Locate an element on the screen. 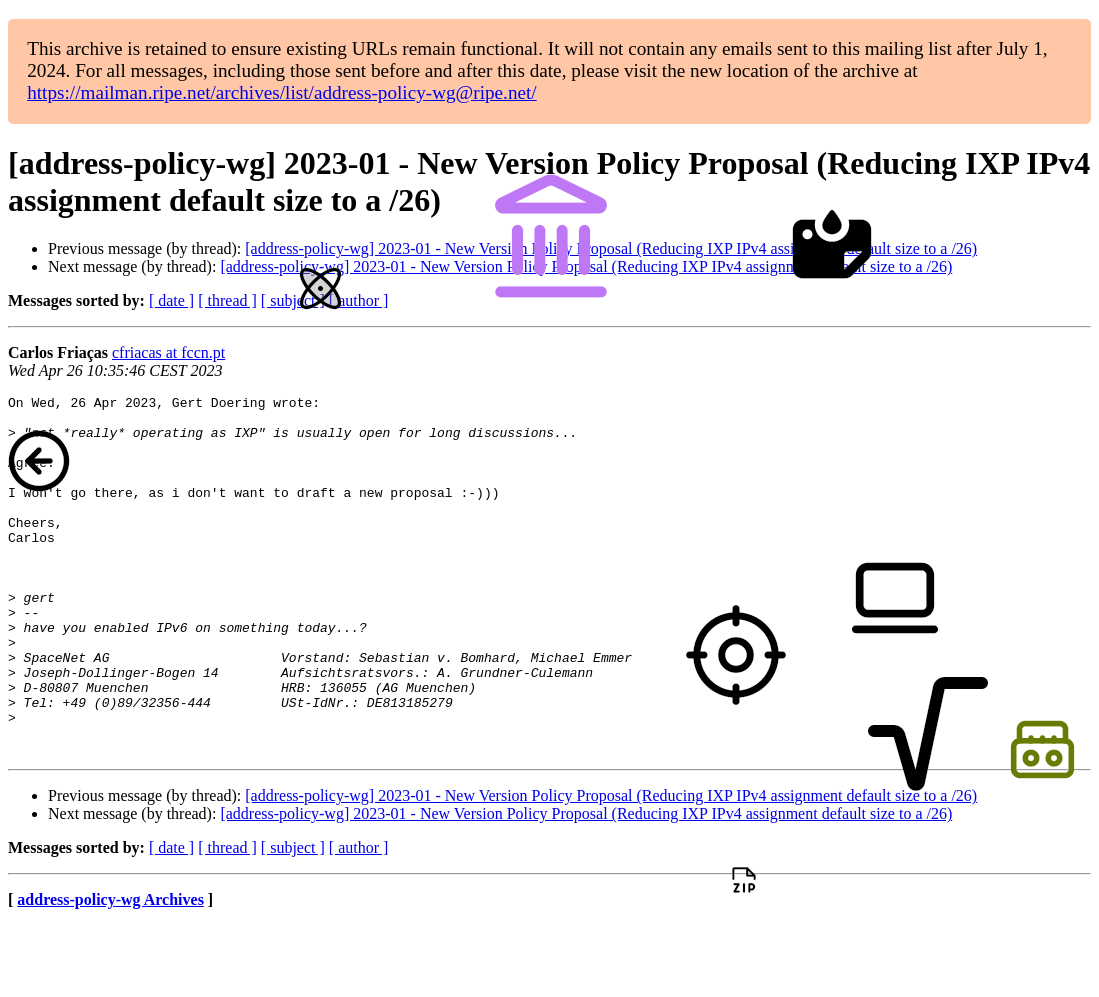  play music or audio is located at coordinates (1042, 749).